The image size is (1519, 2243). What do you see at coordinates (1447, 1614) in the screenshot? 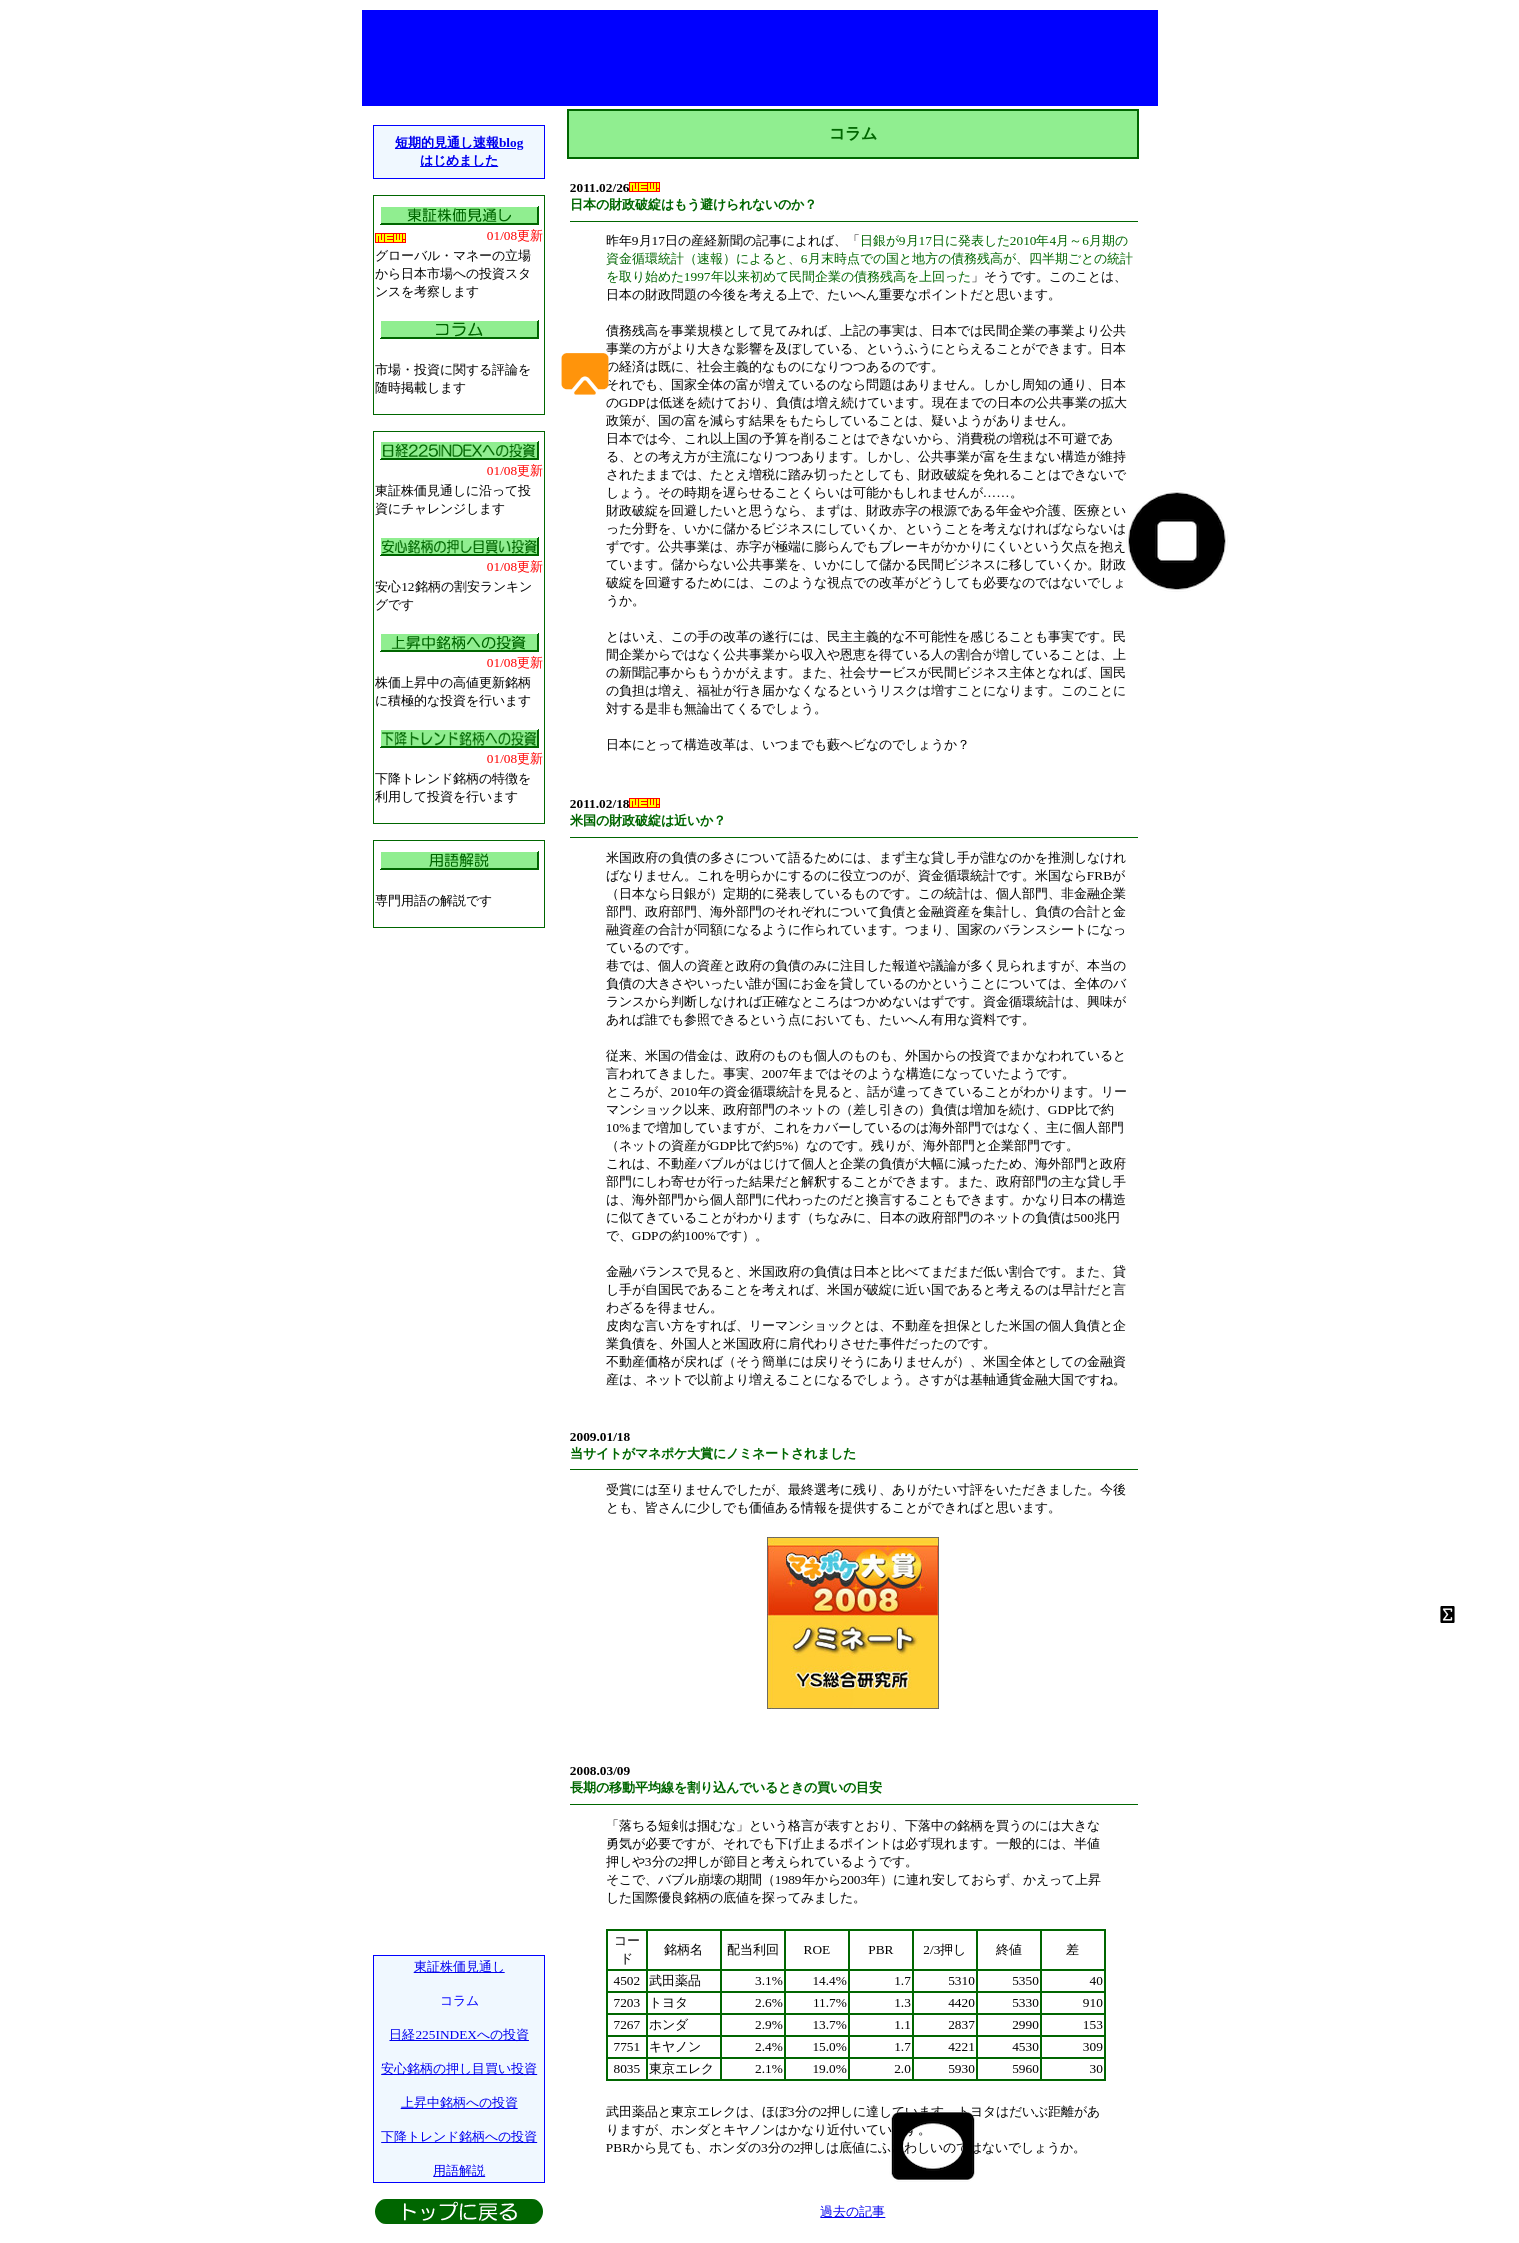
I see `calculate sum or total` at bounding box center [1447, 1614].